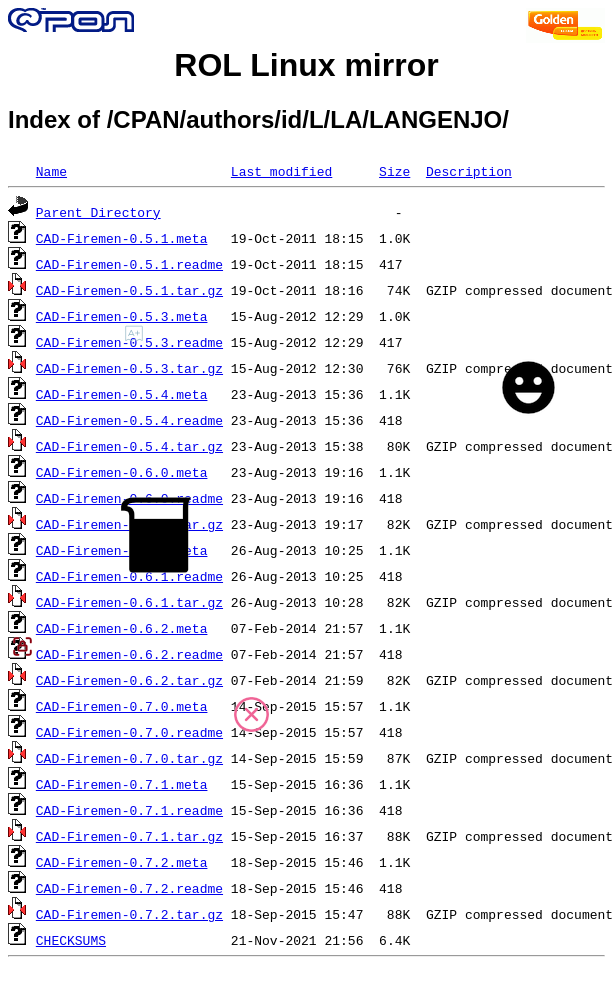 The image size is (613, 998). What do you see at coordinates (251, 714) in the screenshot?
I see `close or dismiss a dialog` at bounding box center [251, 714].